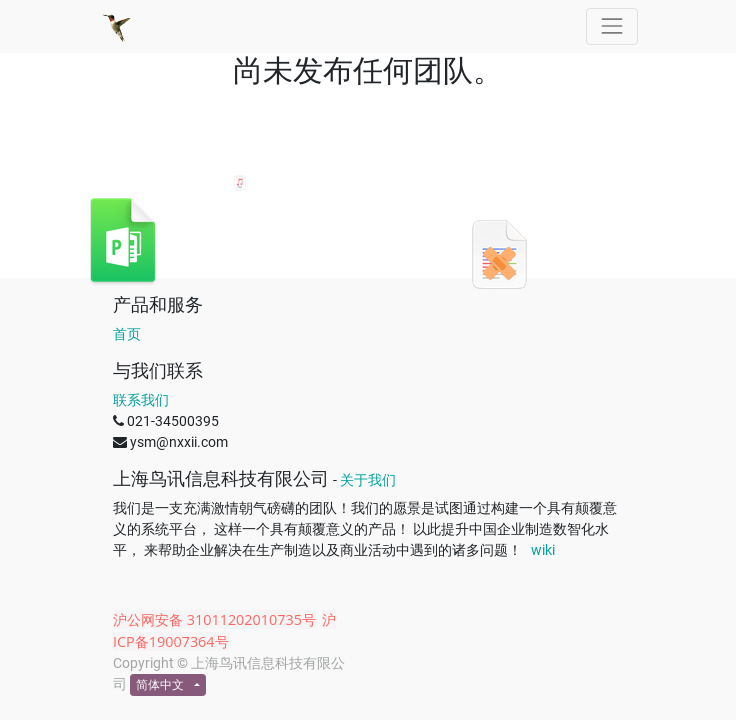 The height and width of the screenshot is (720, 736). What do you see at coordinates (499, 254) in the screenshot?
I see `a patch or diff file for code changes` at bounding box center [499, 254].